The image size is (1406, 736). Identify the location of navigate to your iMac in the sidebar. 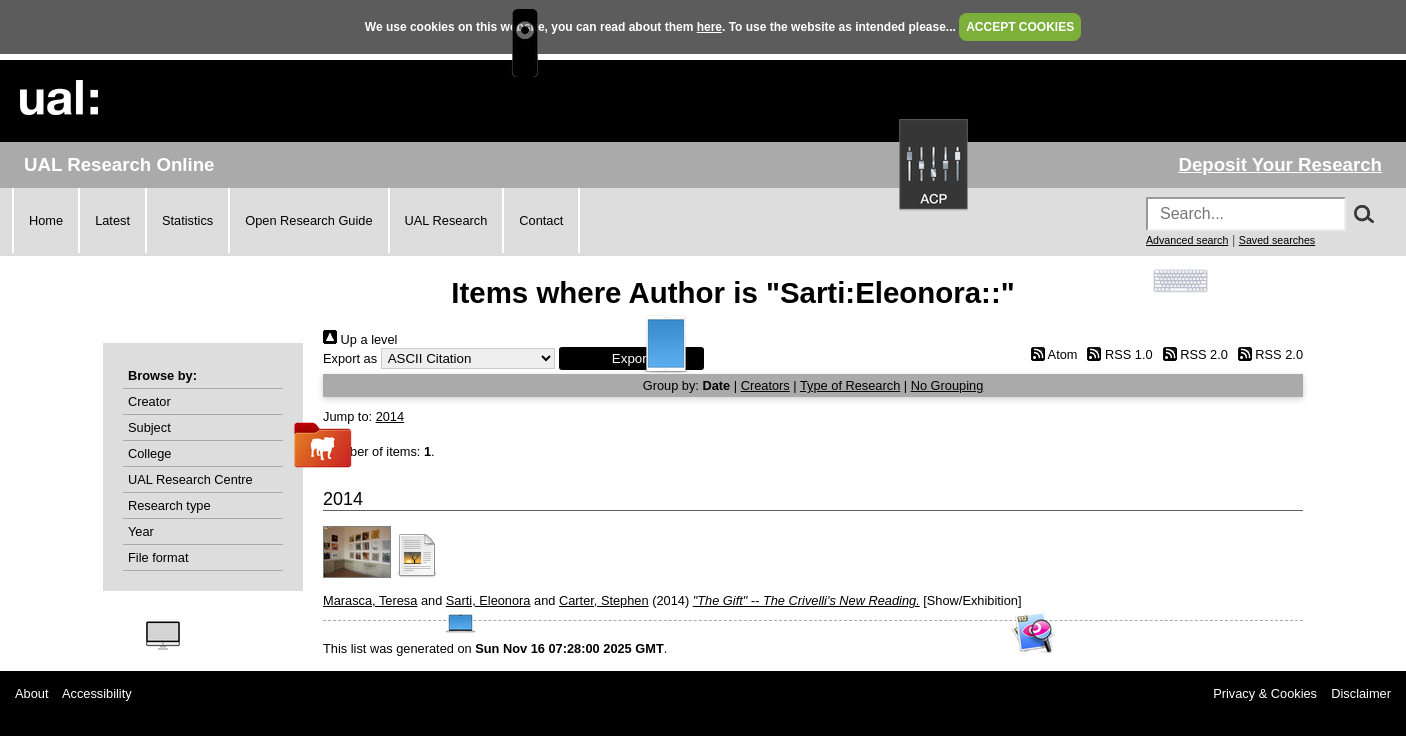
(163, 636).